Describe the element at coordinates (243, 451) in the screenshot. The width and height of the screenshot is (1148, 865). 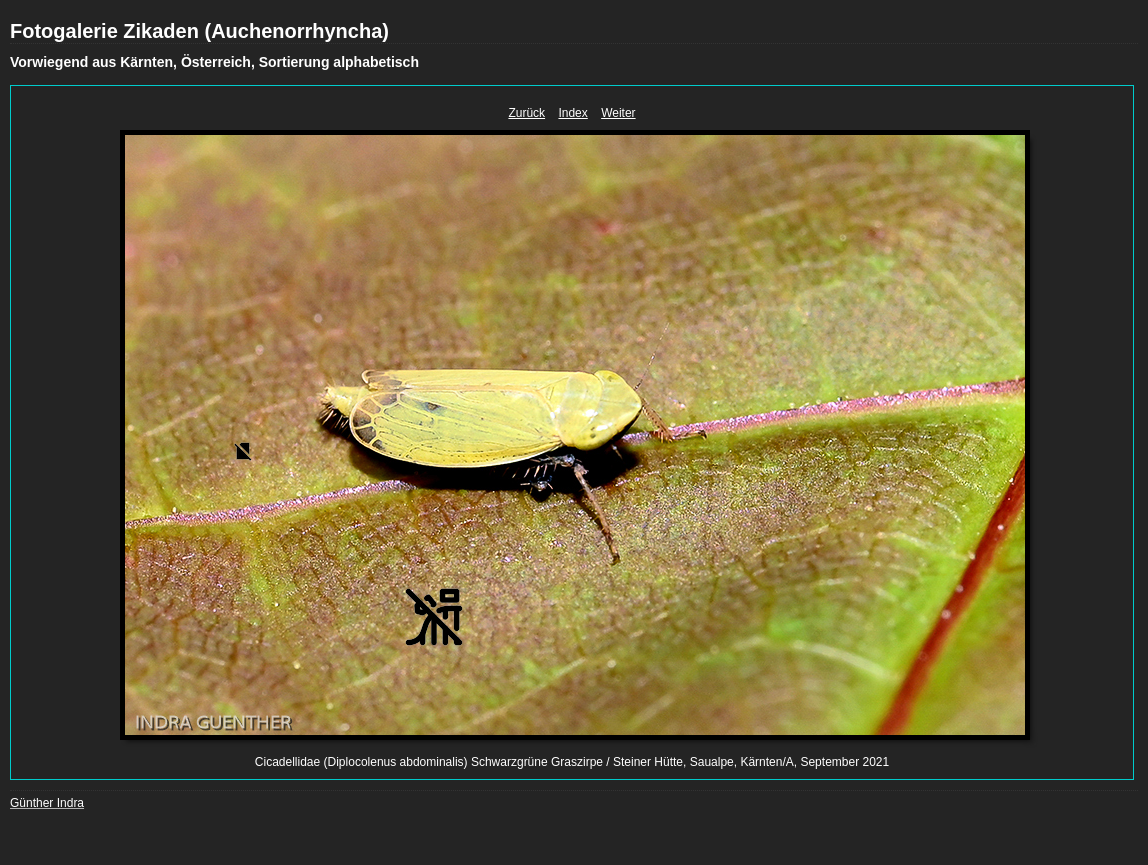
I see `no sim card detected` at that location.